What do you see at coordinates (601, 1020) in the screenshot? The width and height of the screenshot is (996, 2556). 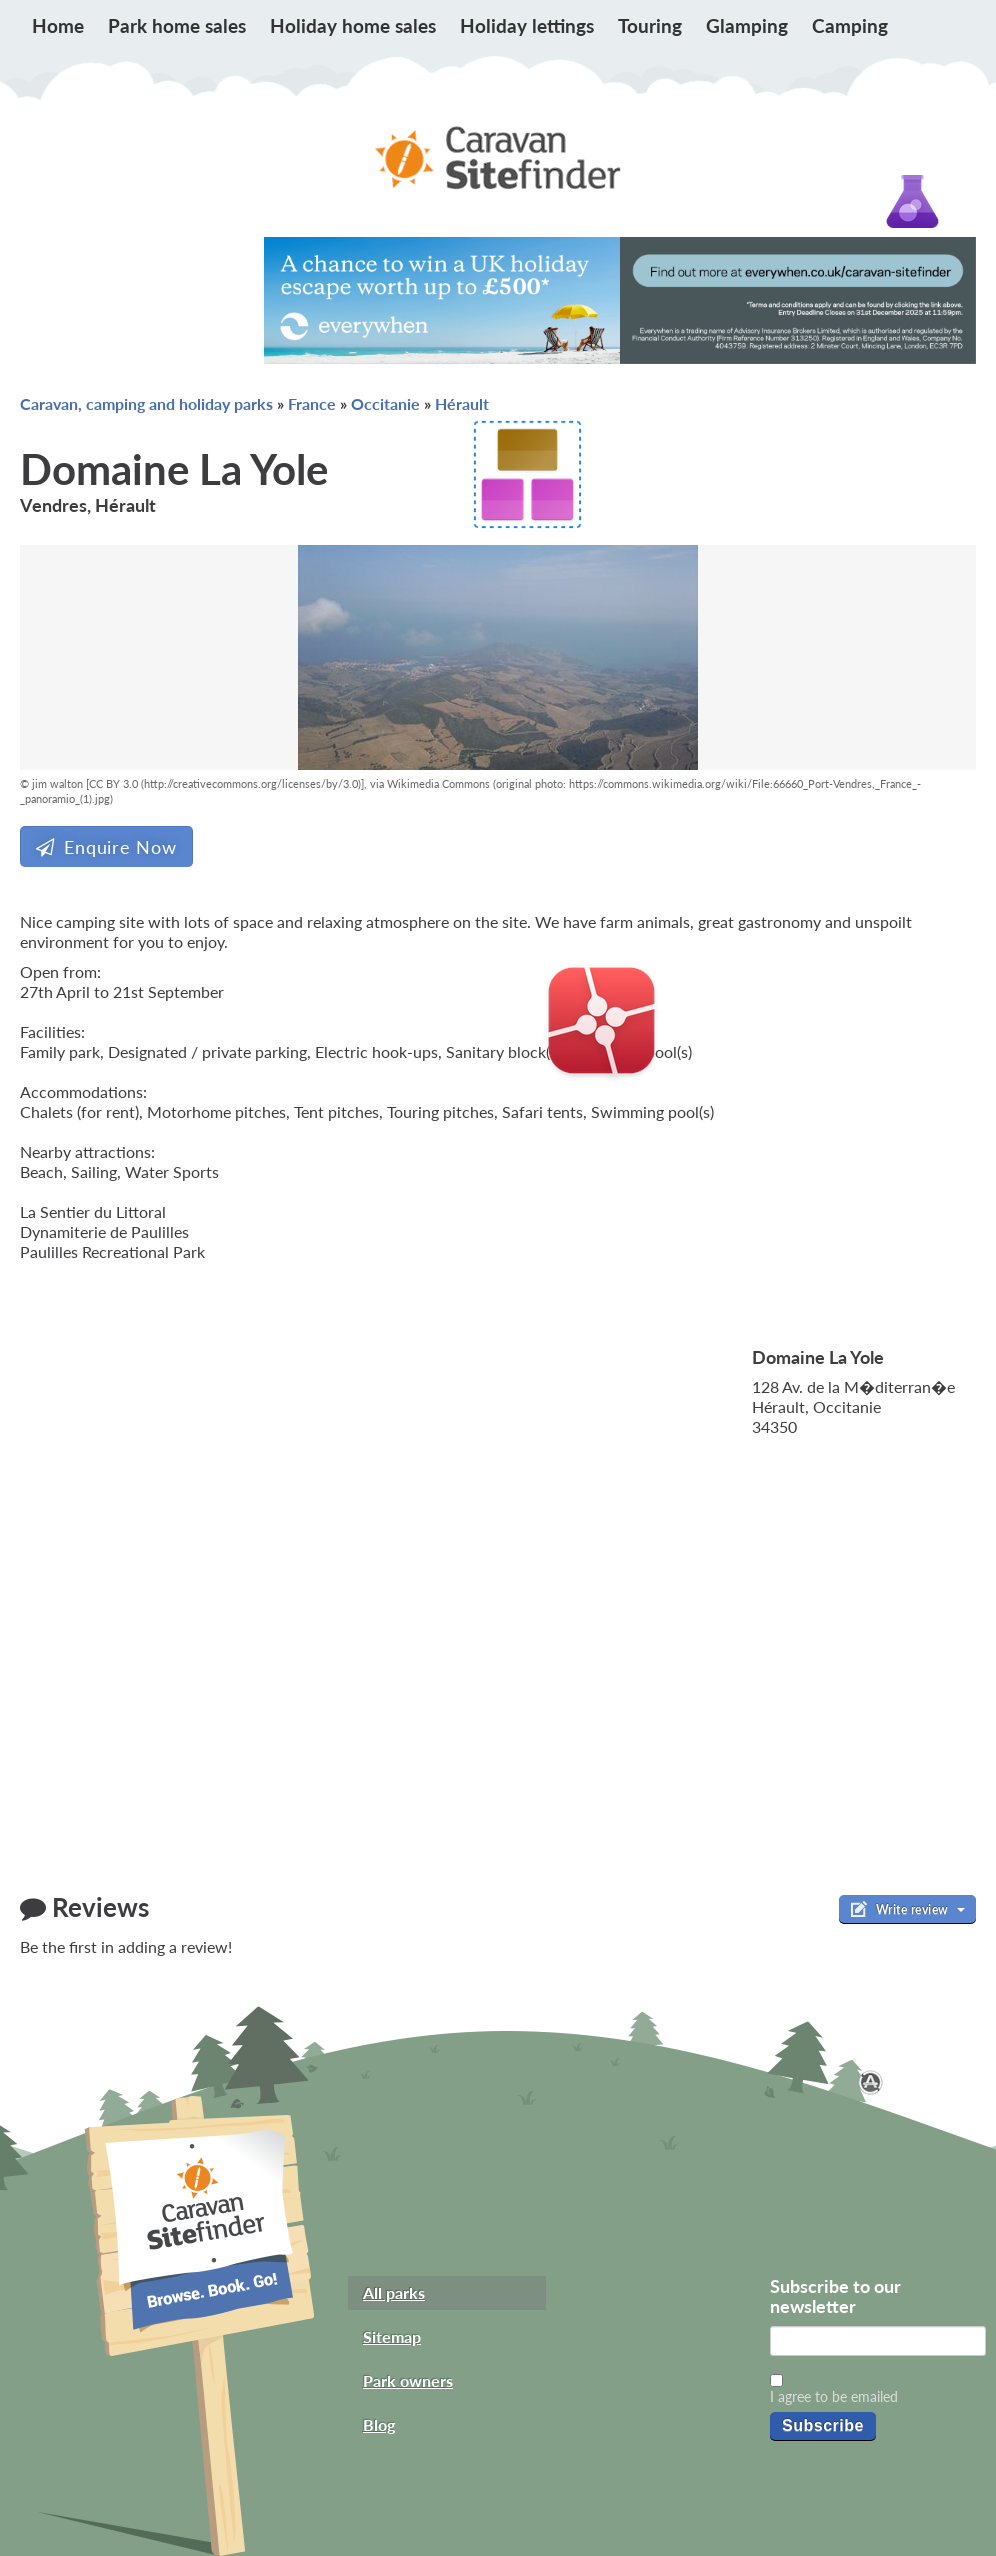 I see `open rygel media server application` at bounding box center [601, 1020].